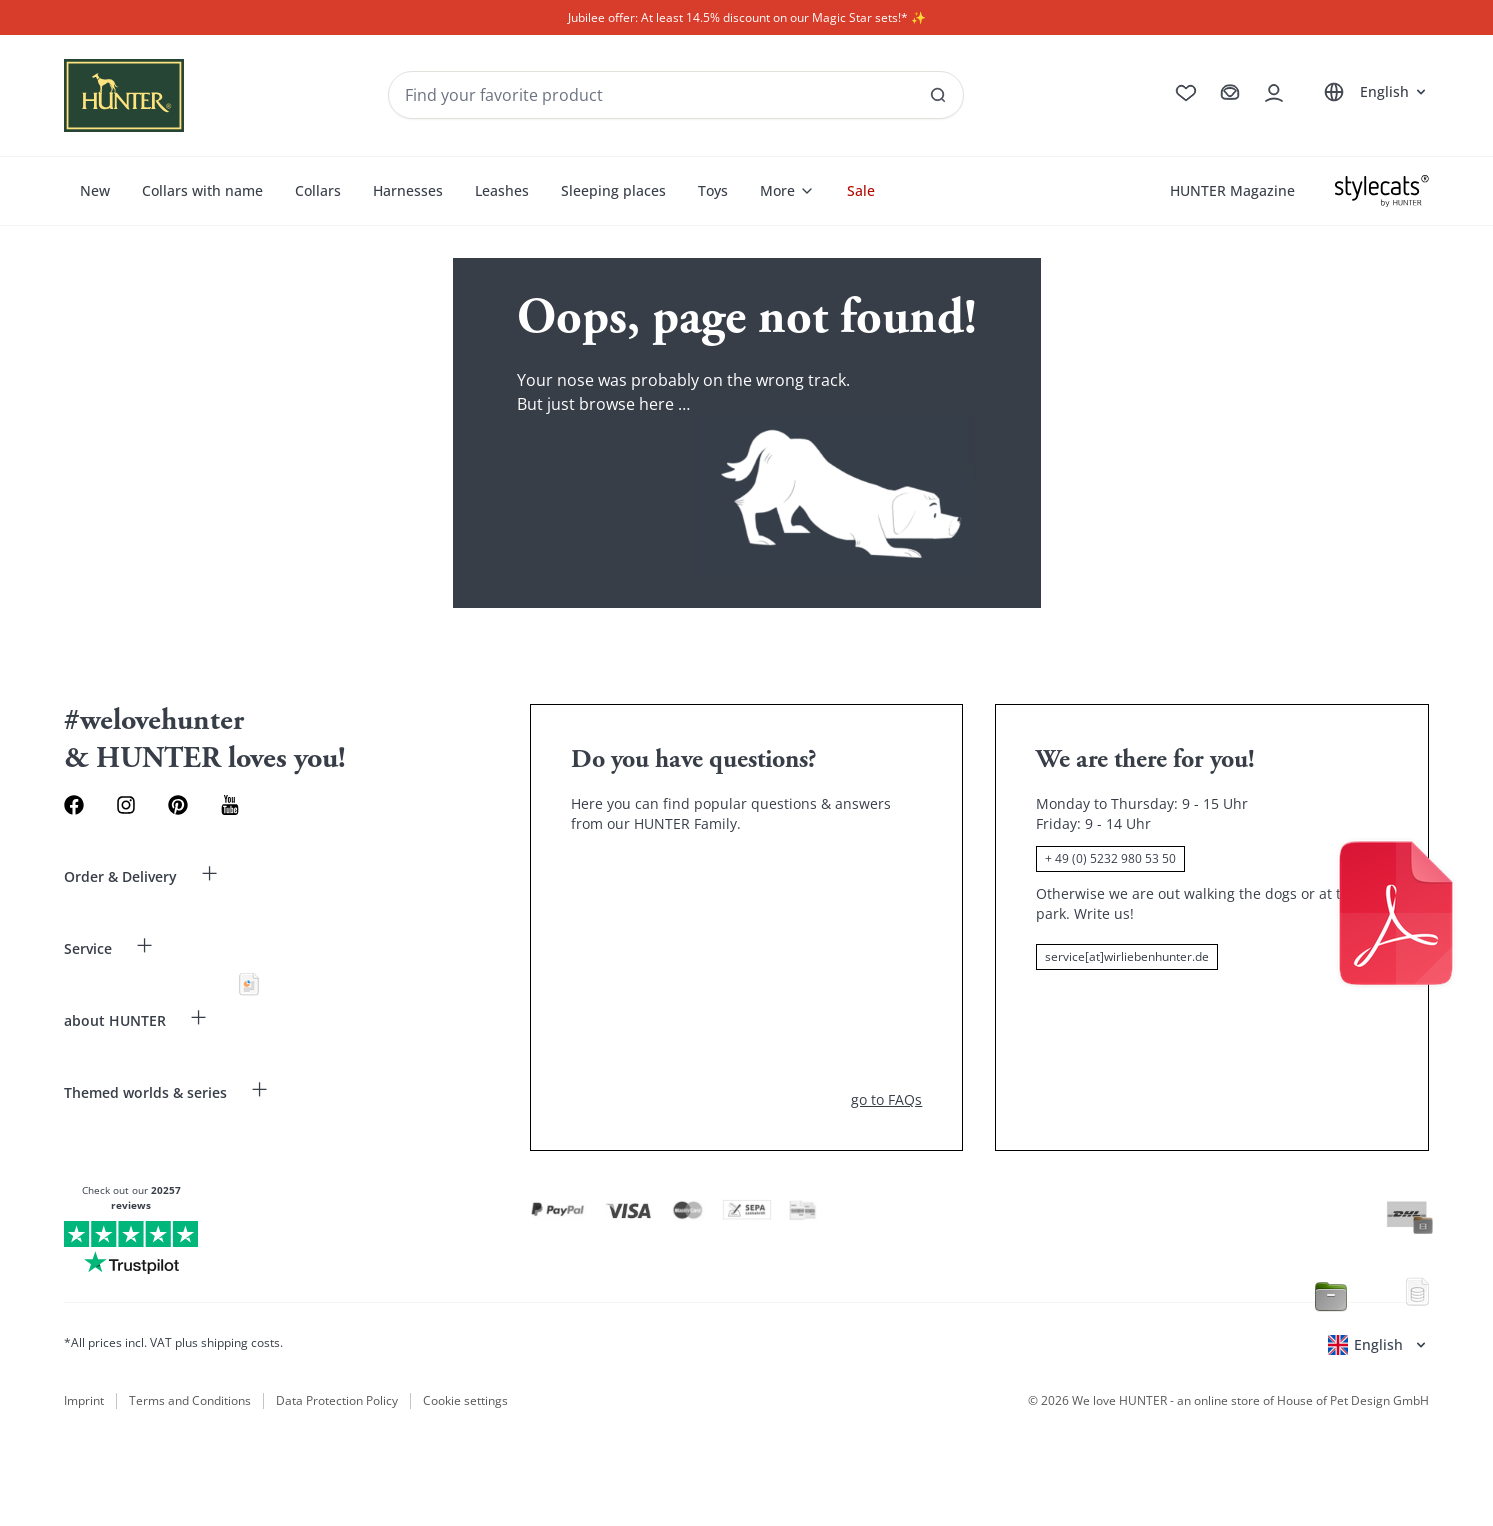  I want to click on open your videos folder, so click(1423, 1225).